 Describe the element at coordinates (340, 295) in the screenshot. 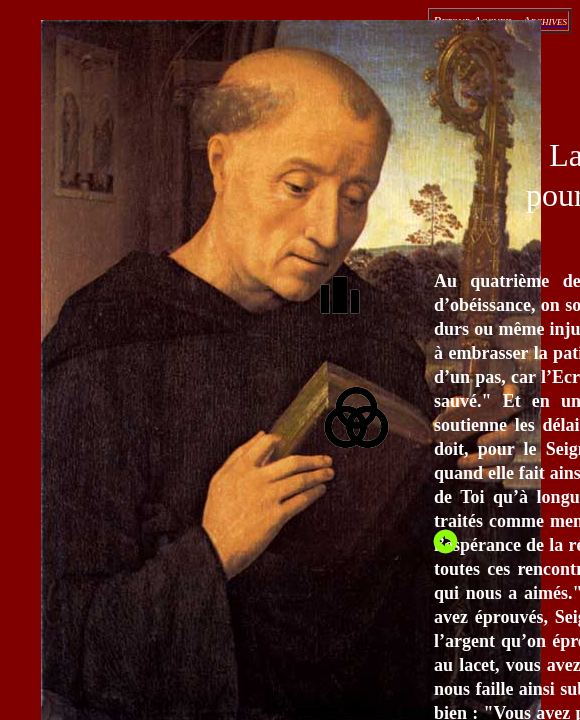

I see `view leaderboard or rankings` at that location.